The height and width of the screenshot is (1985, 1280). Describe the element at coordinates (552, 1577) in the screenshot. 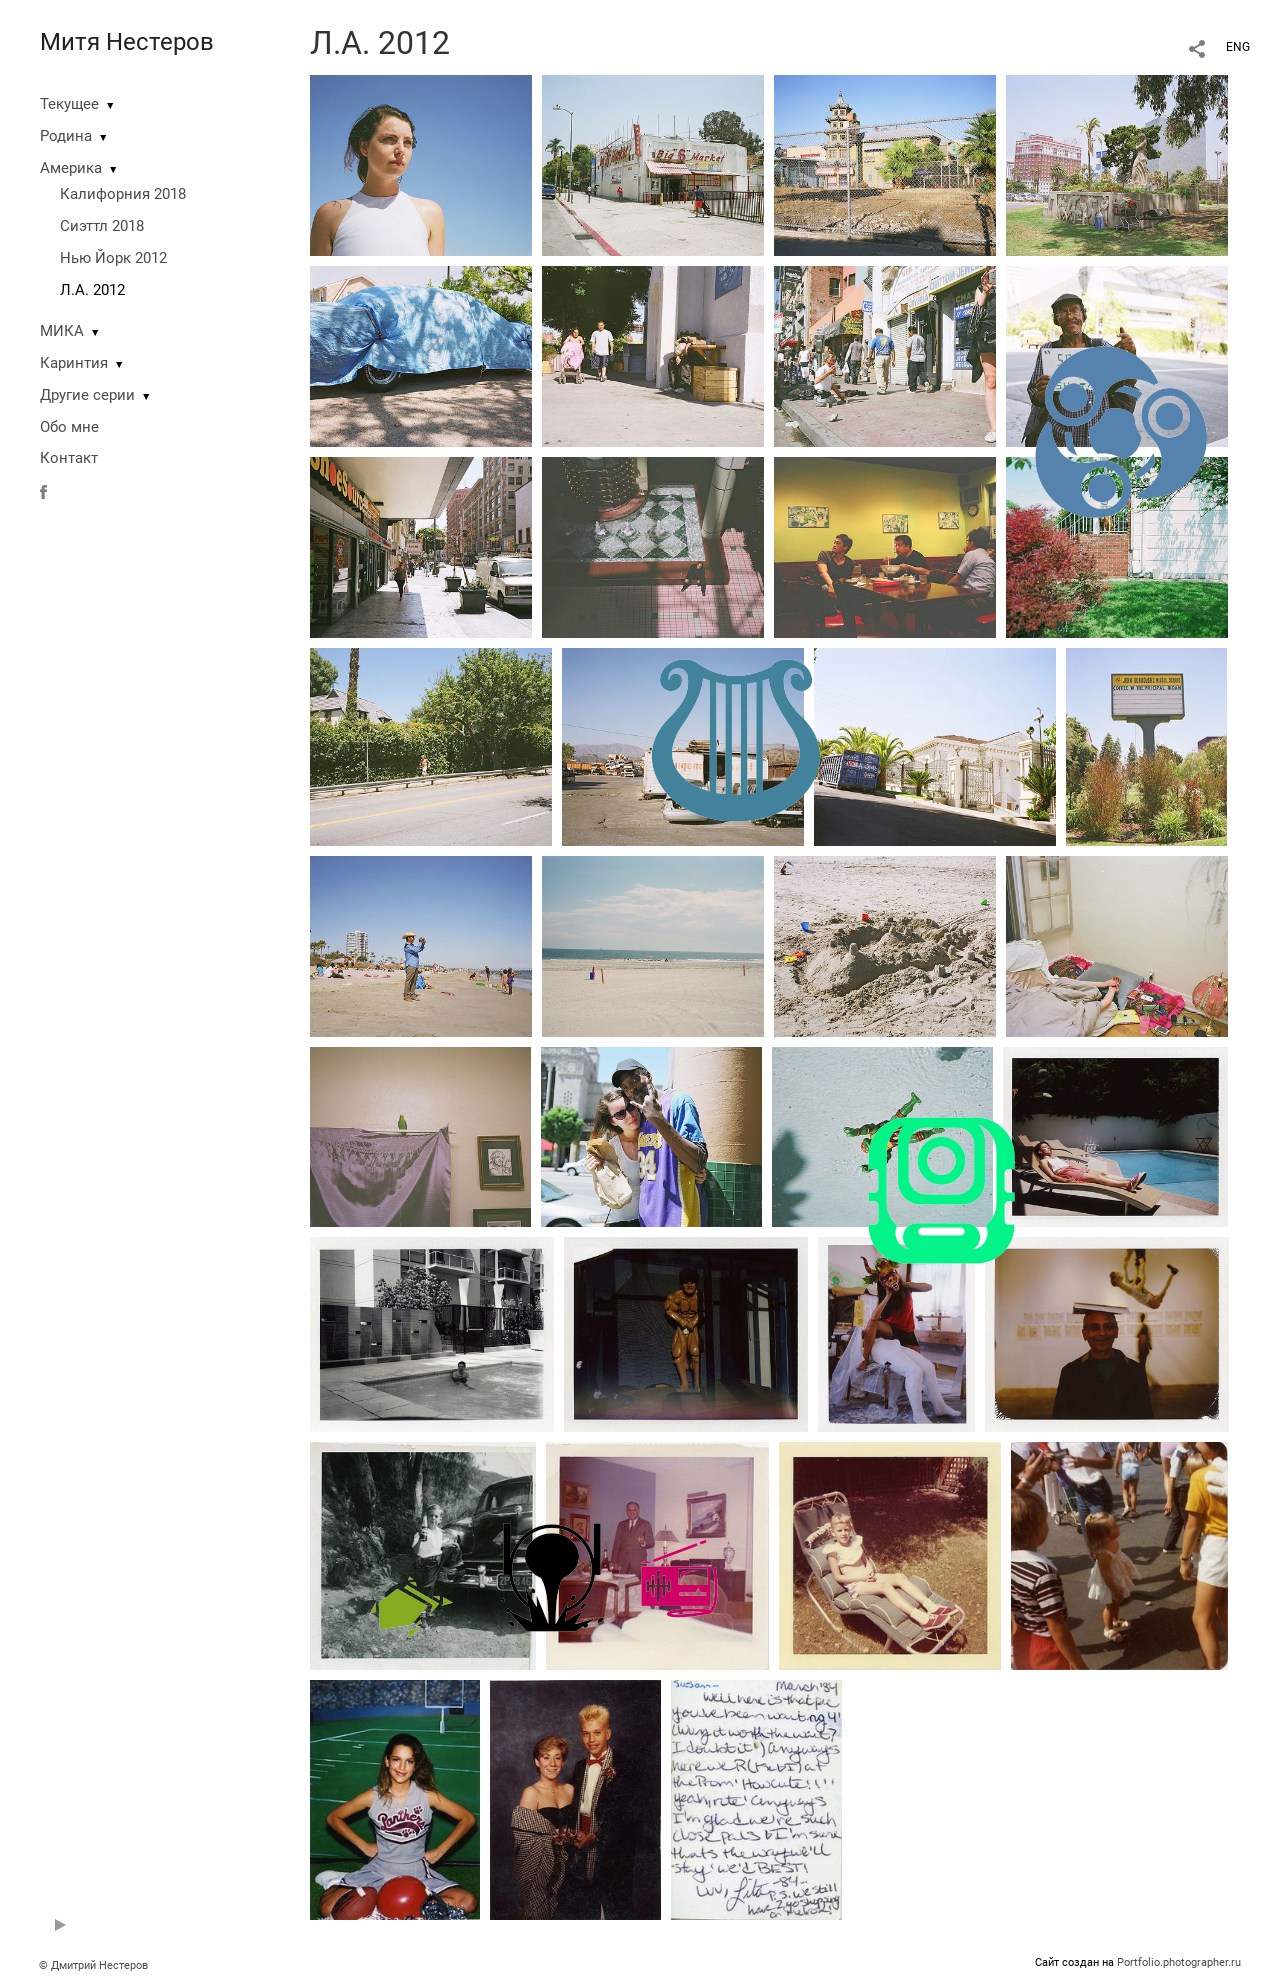

I see `smelting or metalworking process in progress` at that location.